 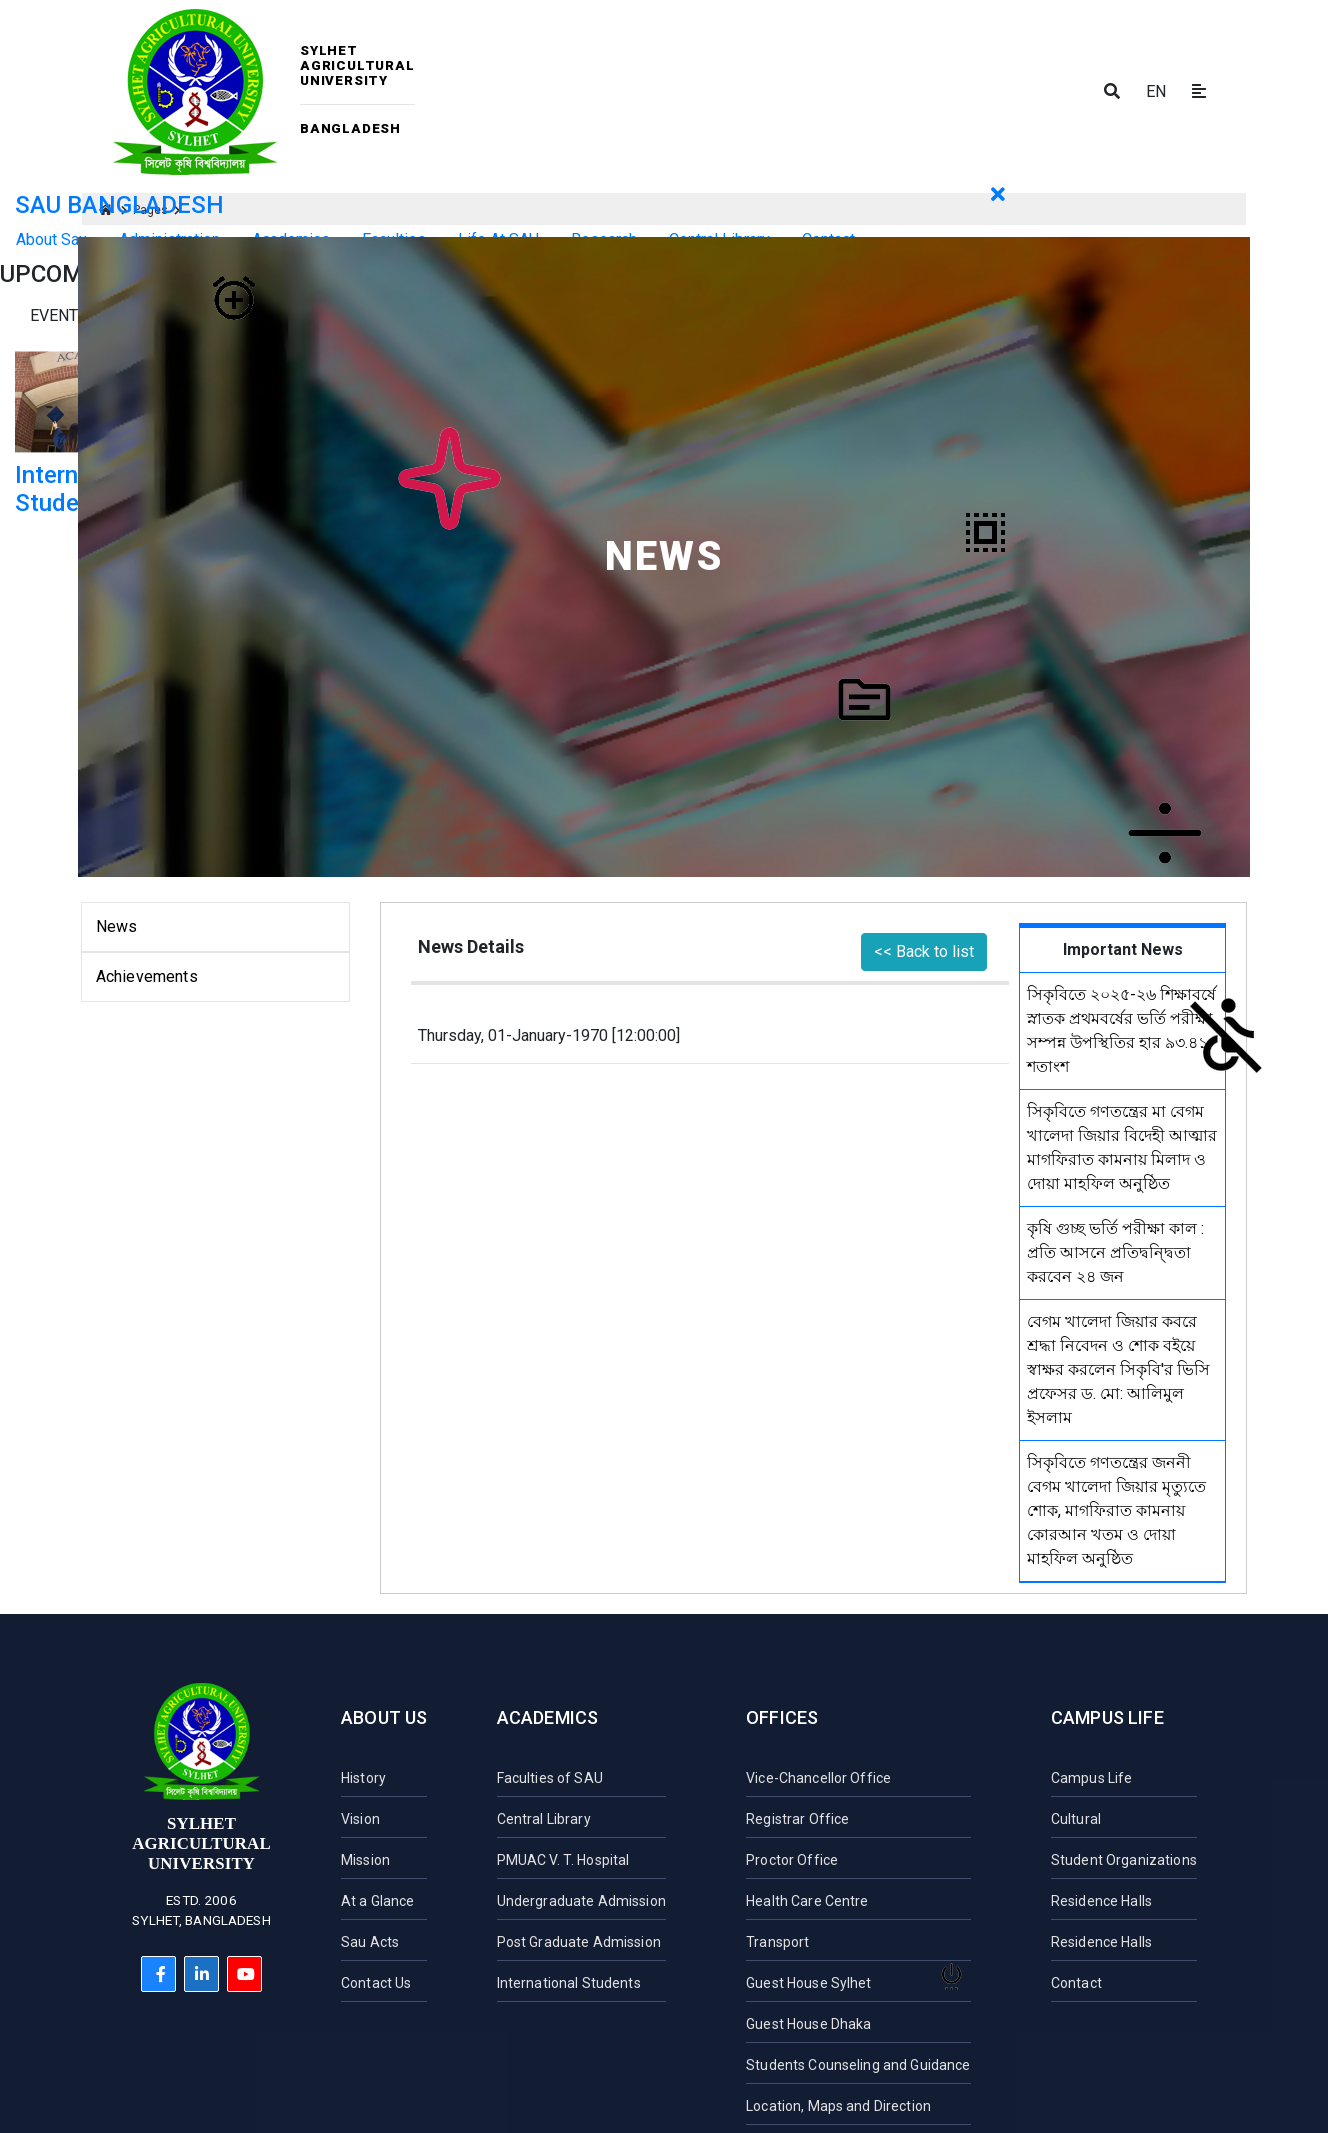 I want to click on indicates location or feature is not wheelchair accessible, so click(x=1228, y=1034).